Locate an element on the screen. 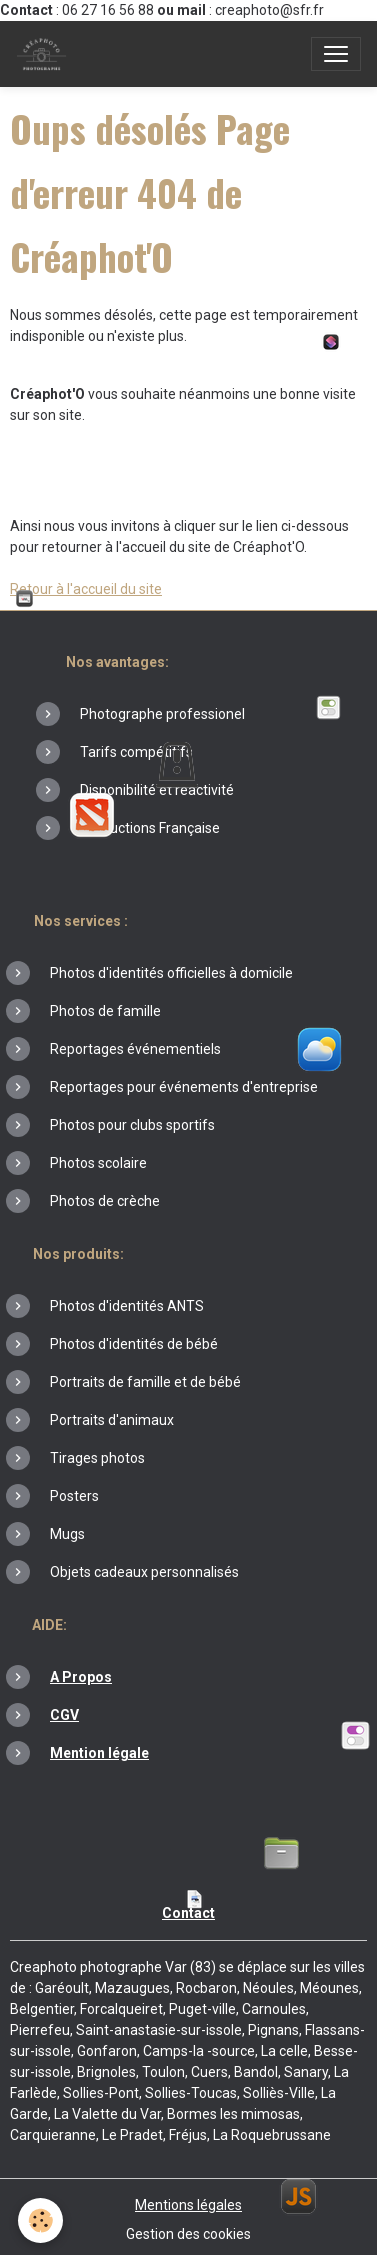 The image size is (377, 2261). open system settings or preferences is located at coordinates (355, 1735).